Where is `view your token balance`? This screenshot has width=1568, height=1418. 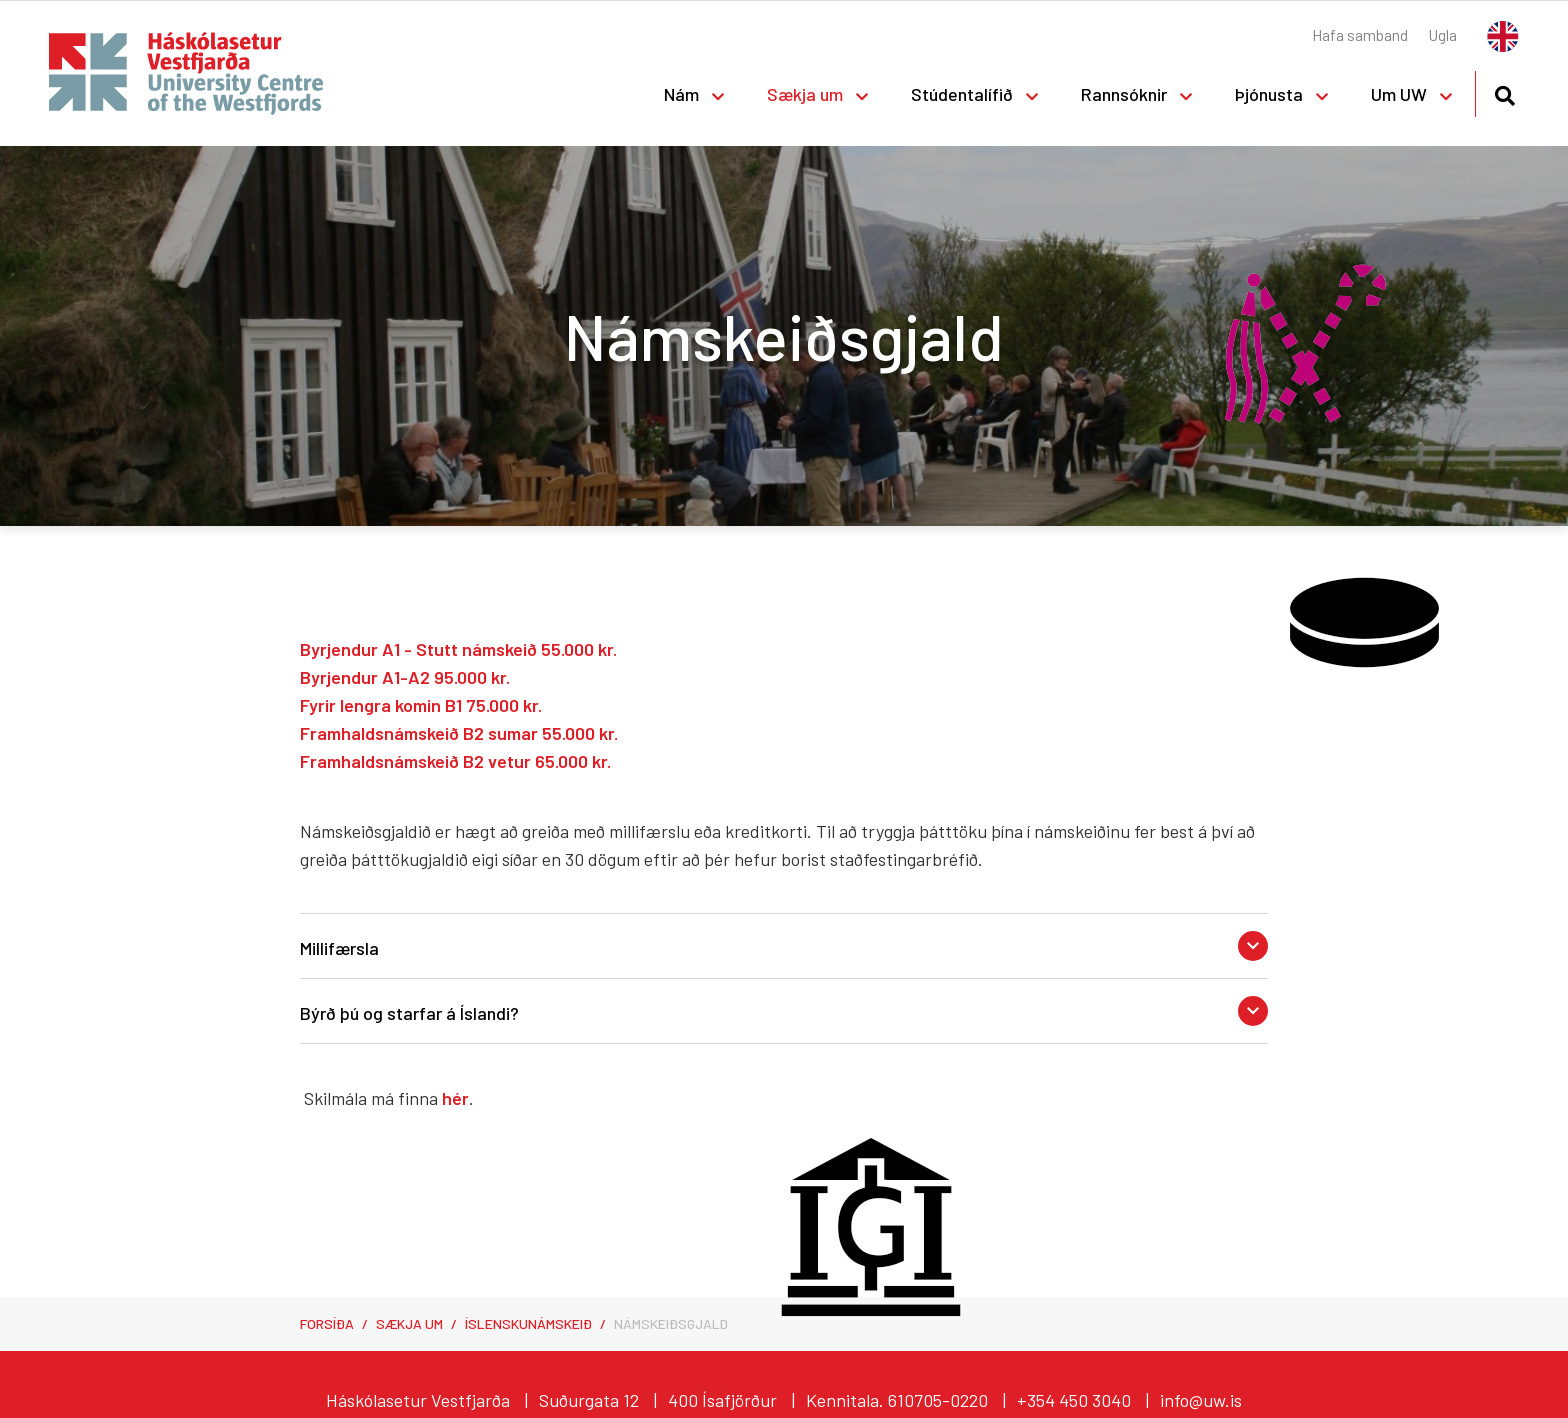 view your token balance is located at coordinates (1364, 622).